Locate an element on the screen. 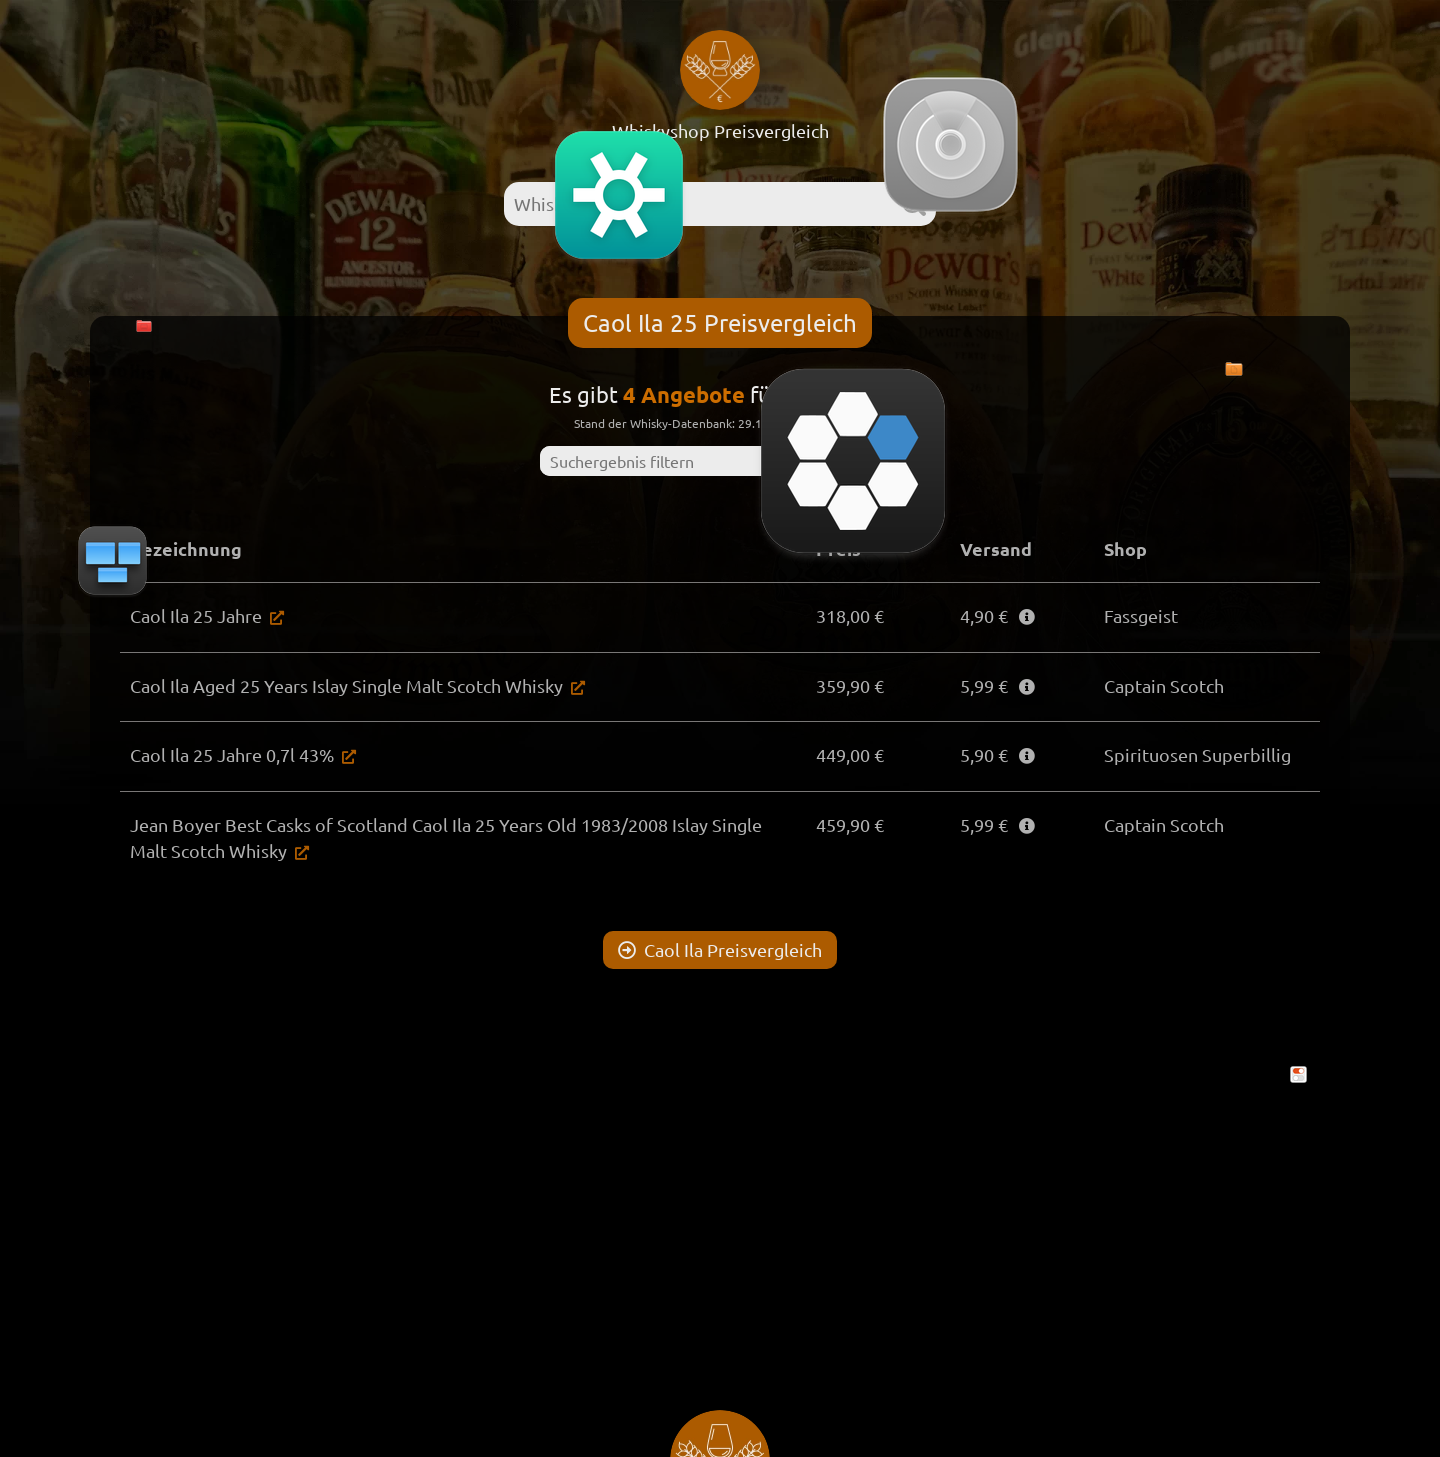 This screenshot has width=1440, height=1457. open solaar app for managing logitech wireless devices is located at coordinates (619, 195).